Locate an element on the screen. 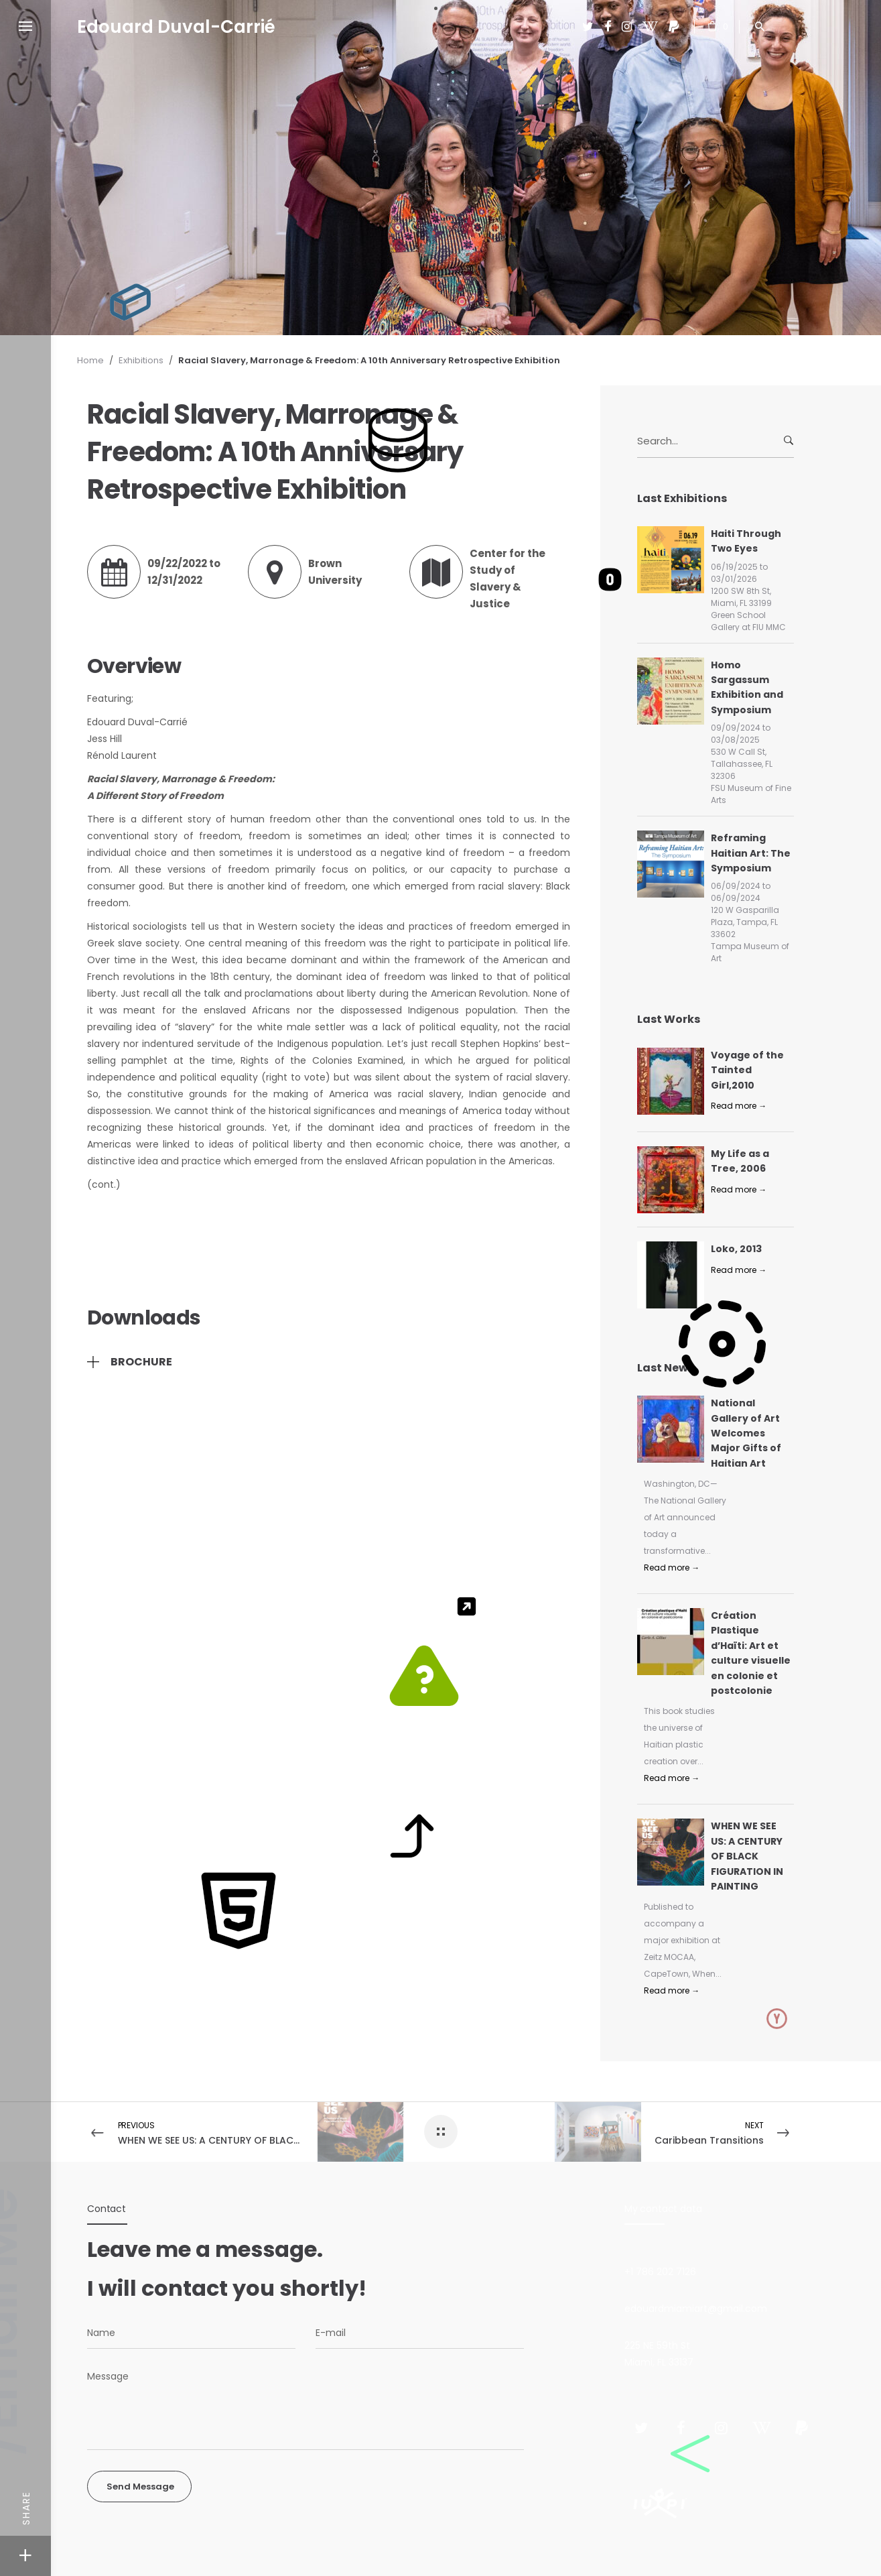  apply tilt-shift blur effect to photo is located at coordinates (722, 1344).